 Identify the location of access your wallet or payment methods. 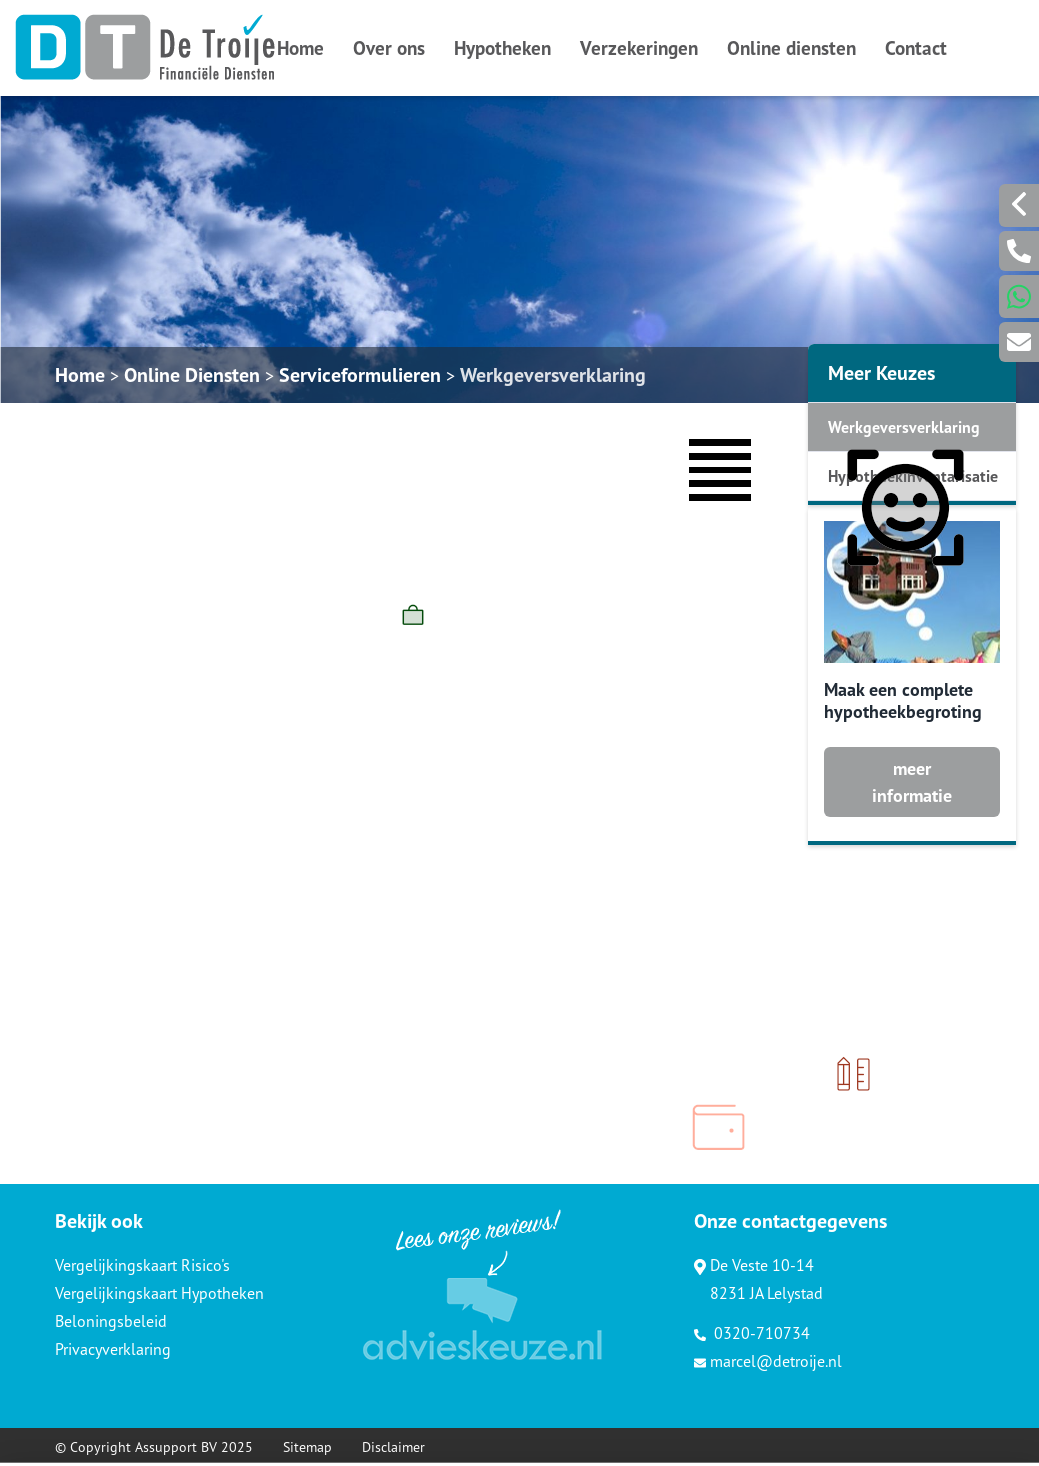
(717, 1129).